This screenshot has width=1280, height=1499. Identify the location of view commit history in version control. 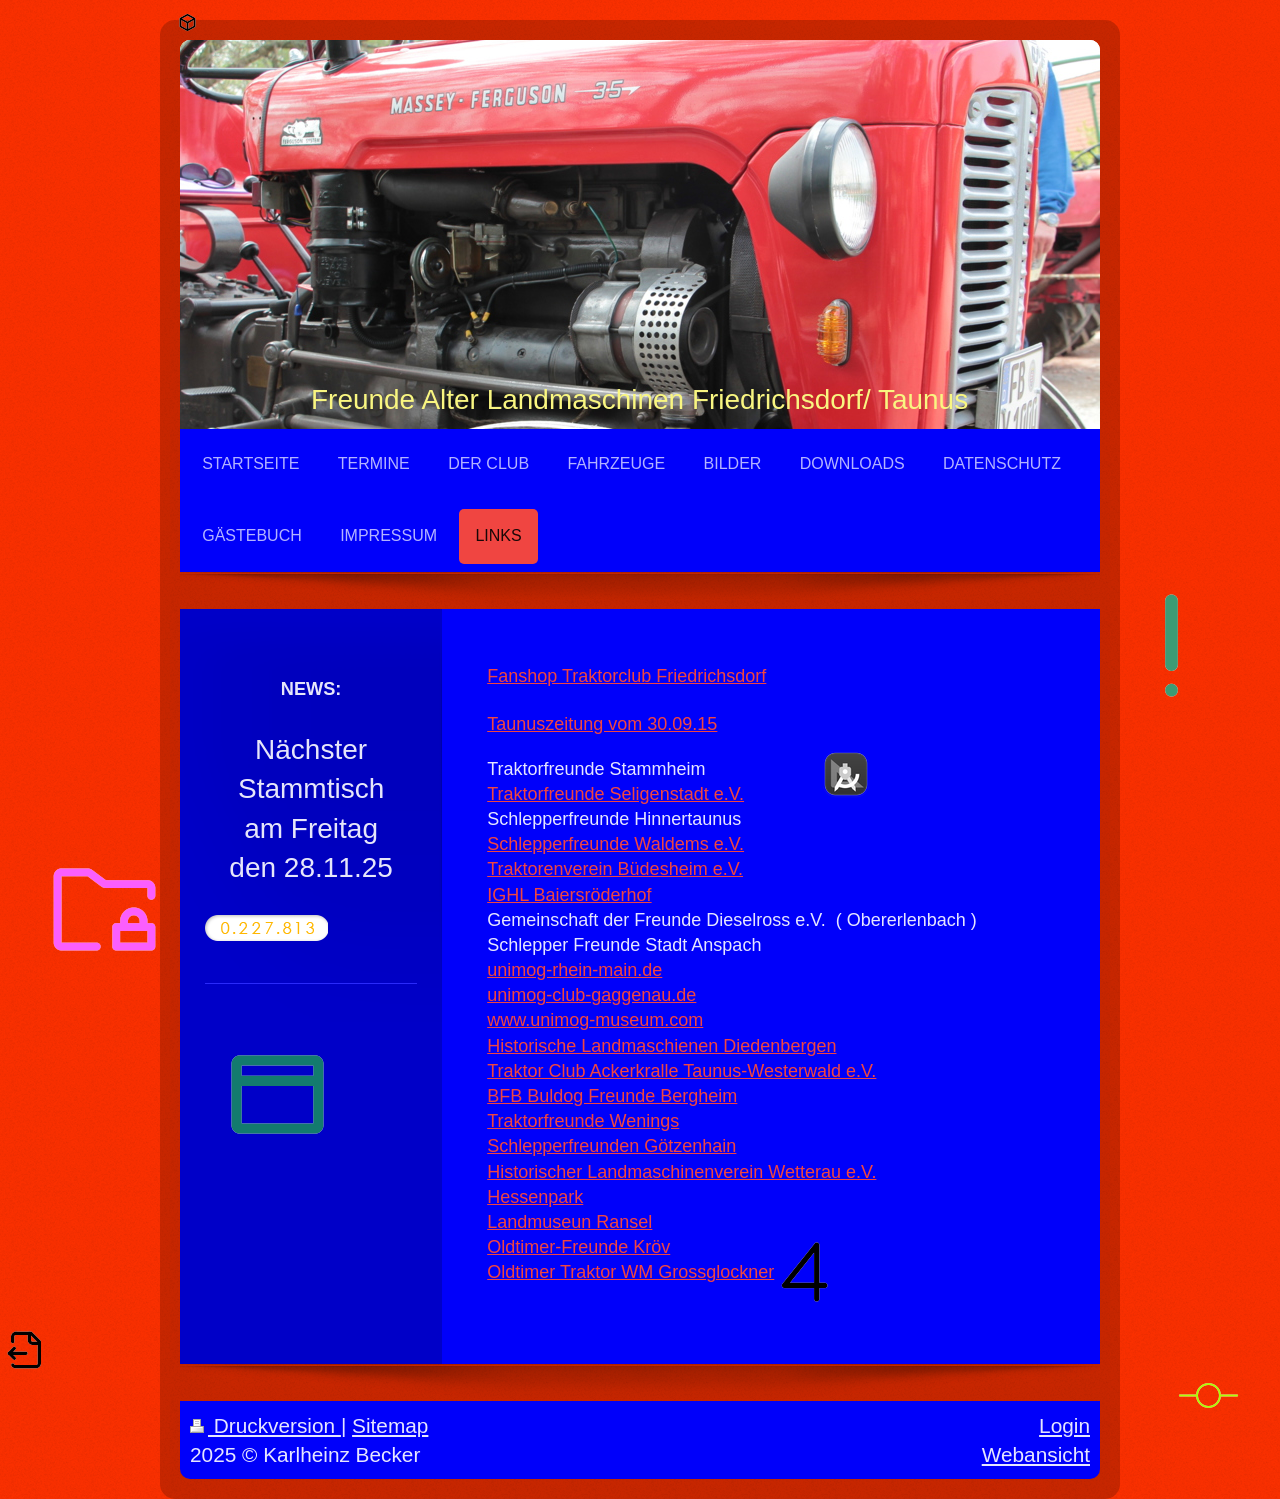
(1208, 1395).